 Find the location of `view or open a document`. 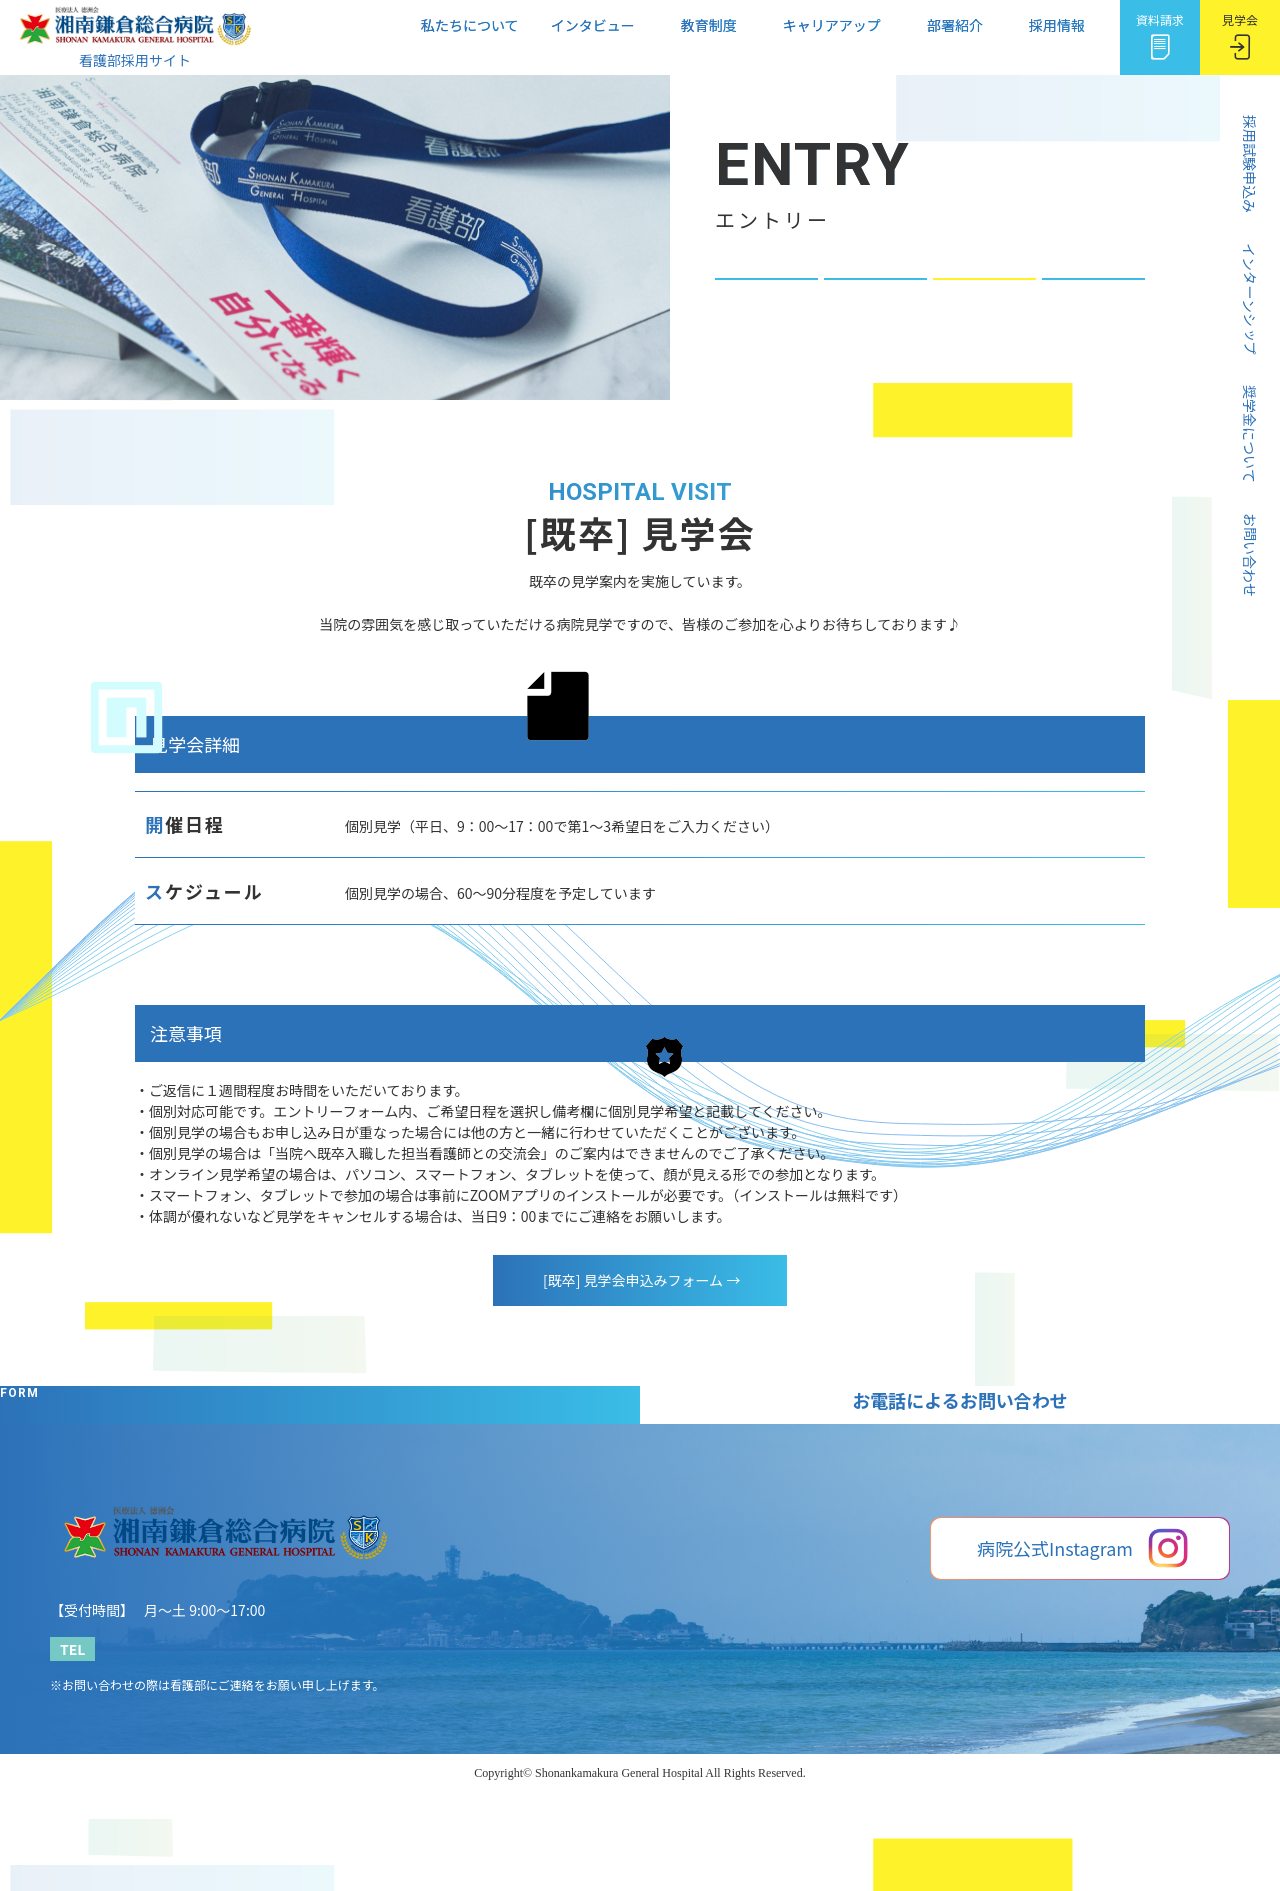

view or open a document is located at coordinates (558, 706).